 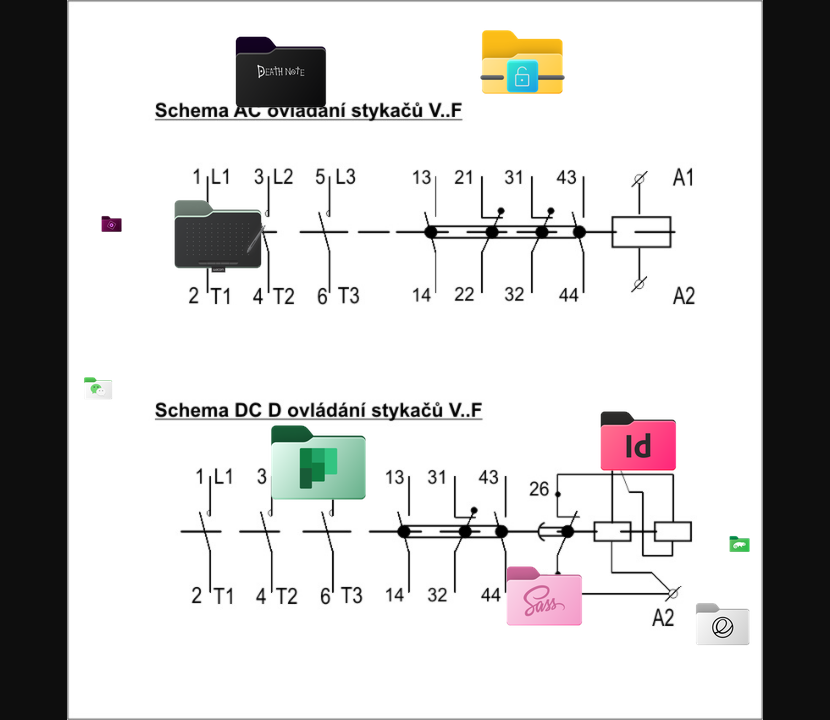 I want to click on folder containing sass stylesheet files, so click(x=544, y=598).